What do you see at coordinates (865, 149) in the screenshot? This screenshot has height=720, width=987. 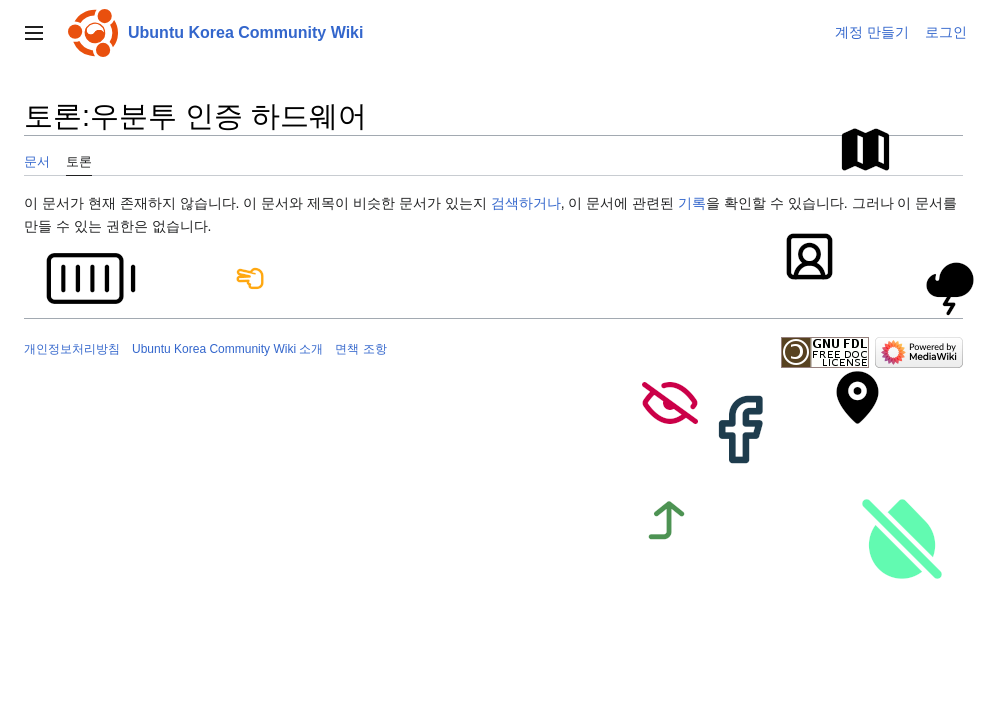 I see `open map view` at bounding box center [865, 149].